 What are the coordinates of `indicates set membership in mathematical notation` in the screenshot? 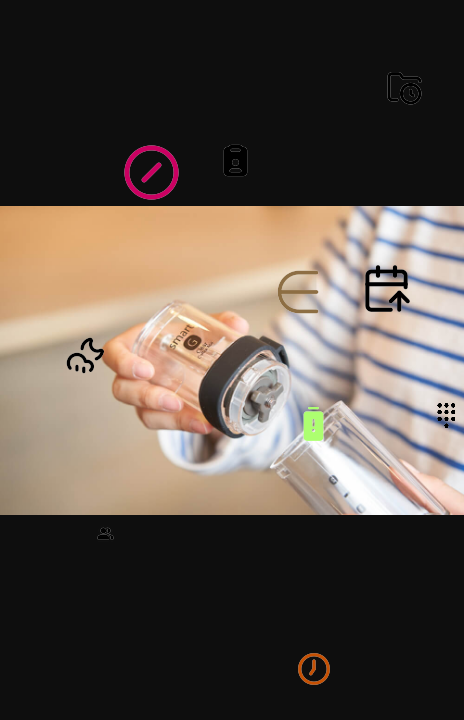 It's located at (299, 292).